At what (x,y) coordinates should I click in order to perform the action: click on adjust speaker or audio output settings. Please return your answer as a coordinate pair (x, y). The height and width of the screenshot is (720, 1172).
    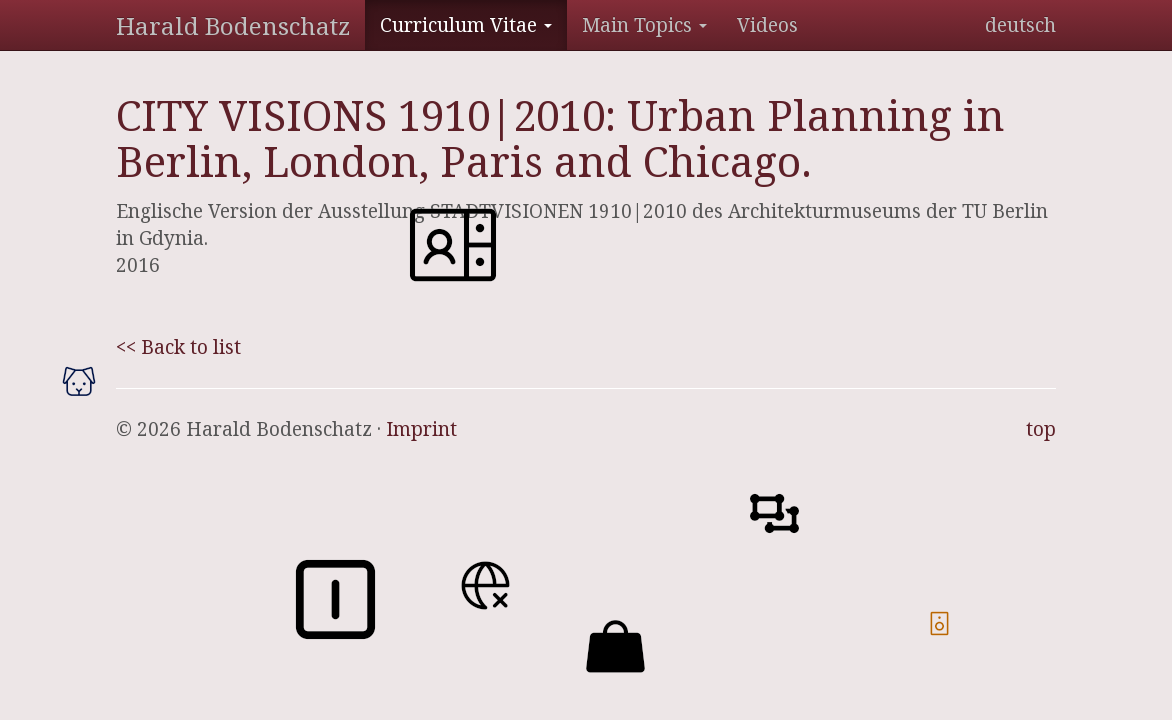
    Looking at the image, I should click on (939, 623).